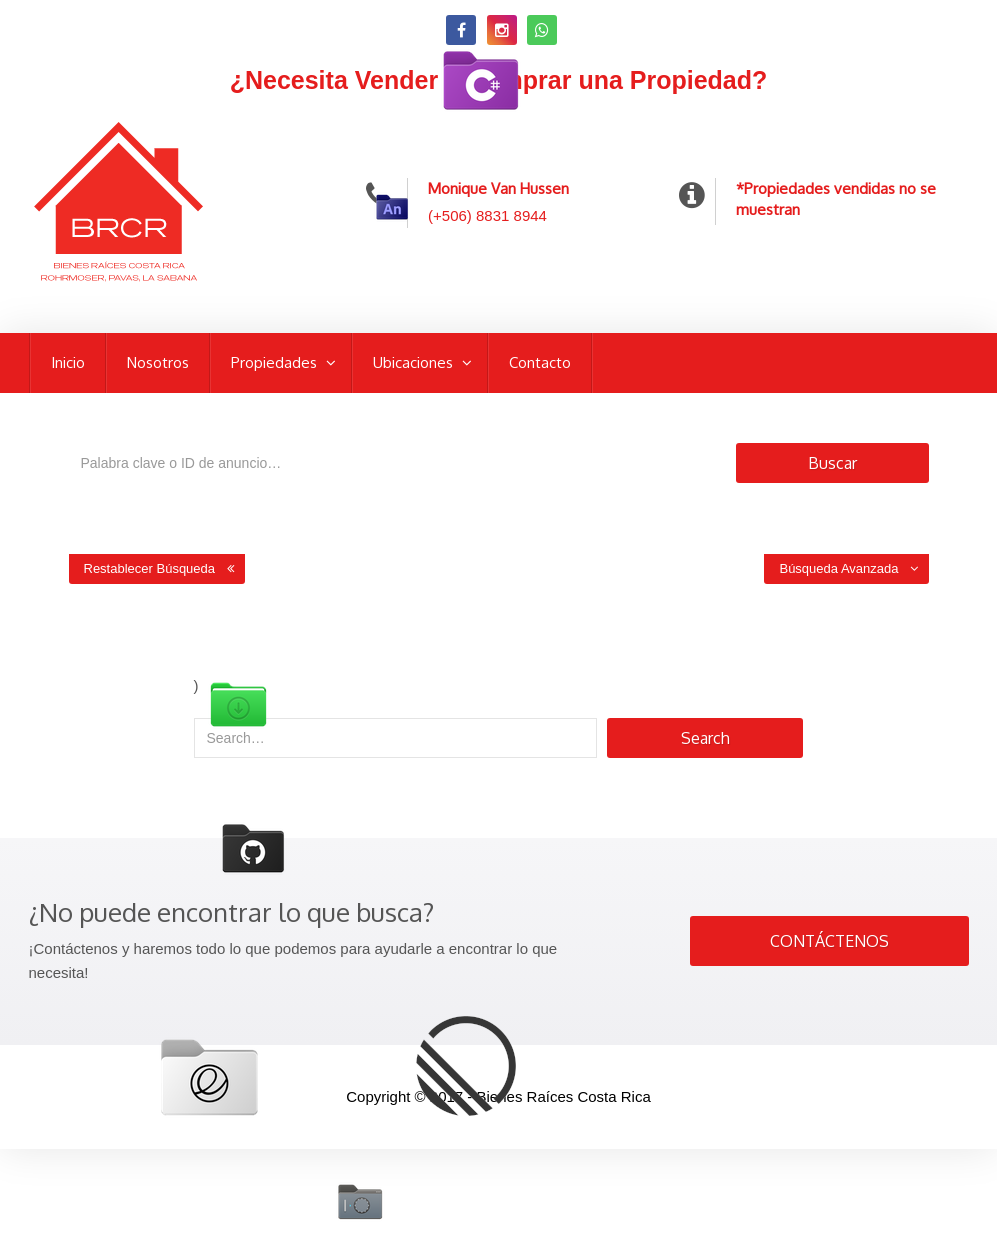  Describe the element at coordinates (360, 1203) in the screenshot. I see `access secured or locked files` at that location.